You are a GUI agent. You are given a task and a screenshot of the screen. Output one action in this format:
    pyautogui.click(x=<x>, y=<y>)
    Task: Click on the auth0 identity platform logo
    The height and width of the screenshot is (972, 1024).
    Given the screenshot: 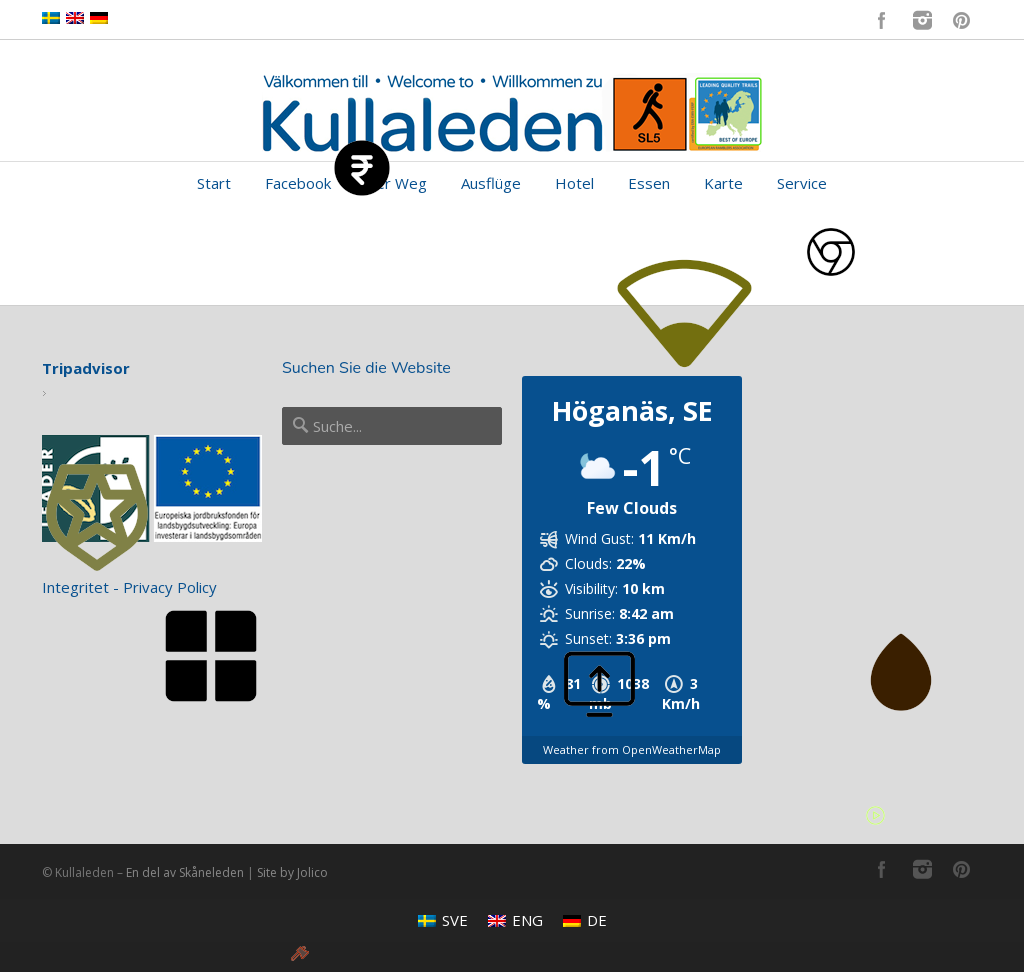 What is the action you would take?
    pyautogui.click(x=97, y=515)
    